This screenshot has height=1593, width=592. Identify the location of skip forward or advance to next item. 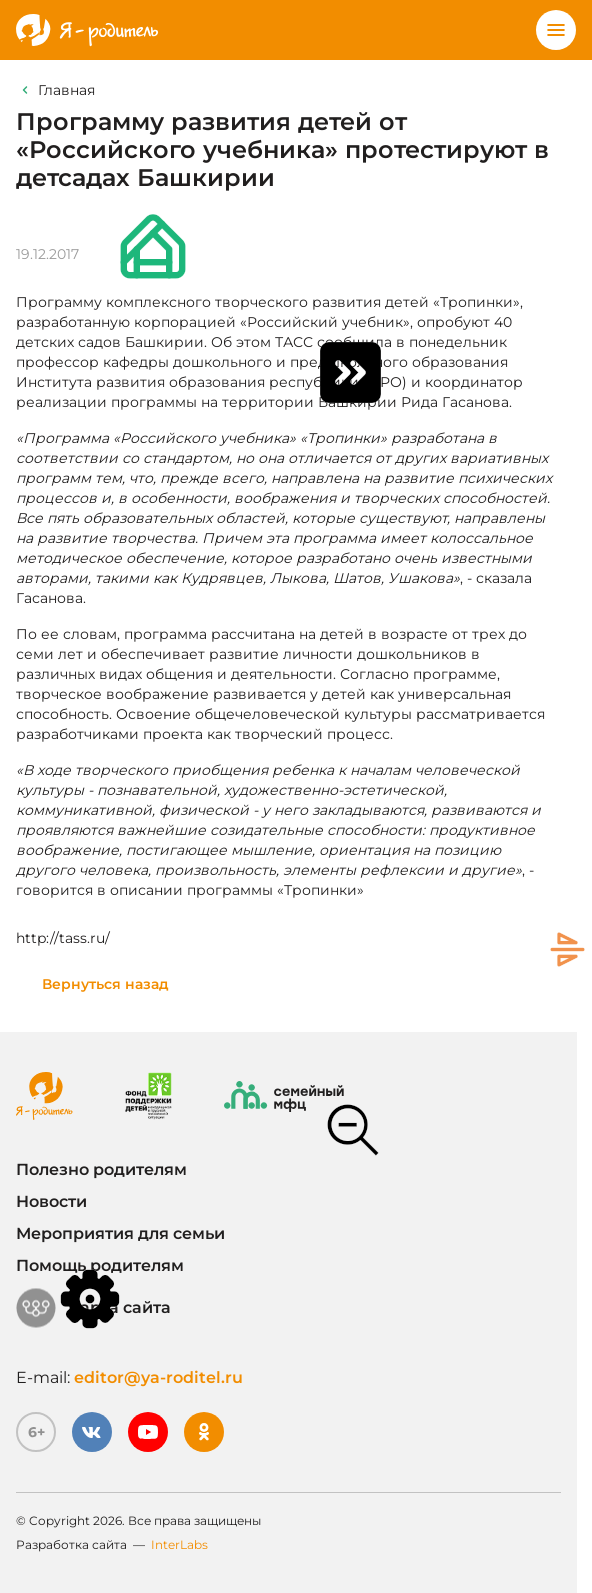
(350, 372).